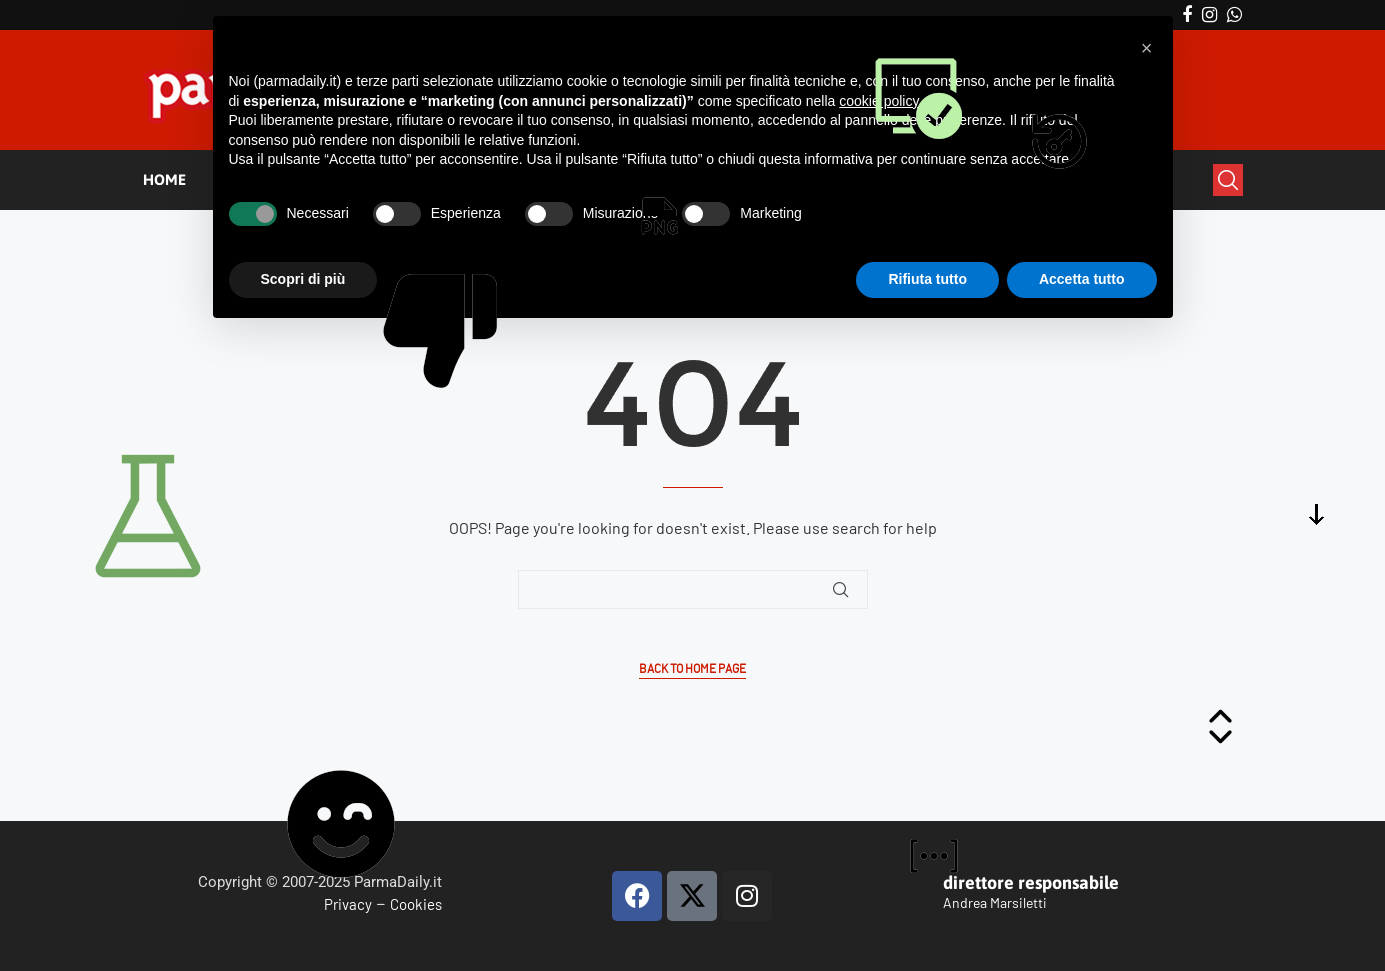  I want to click on dislike or downvote content, so click(440, 331).